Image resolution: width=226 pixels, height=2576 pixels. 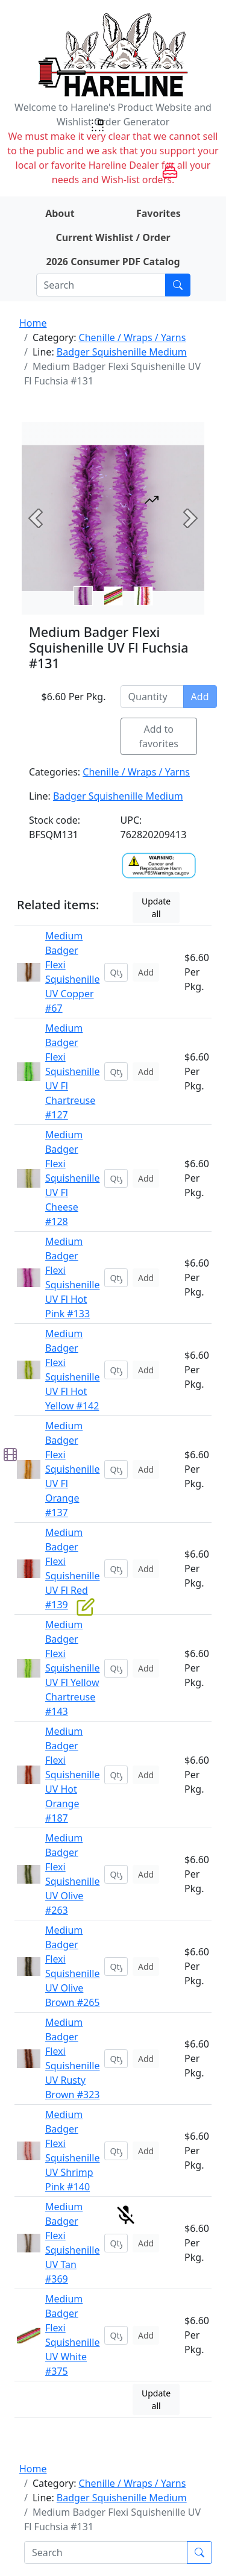 I want to click on view birthday or celebration events, so click(x=170, y=170).